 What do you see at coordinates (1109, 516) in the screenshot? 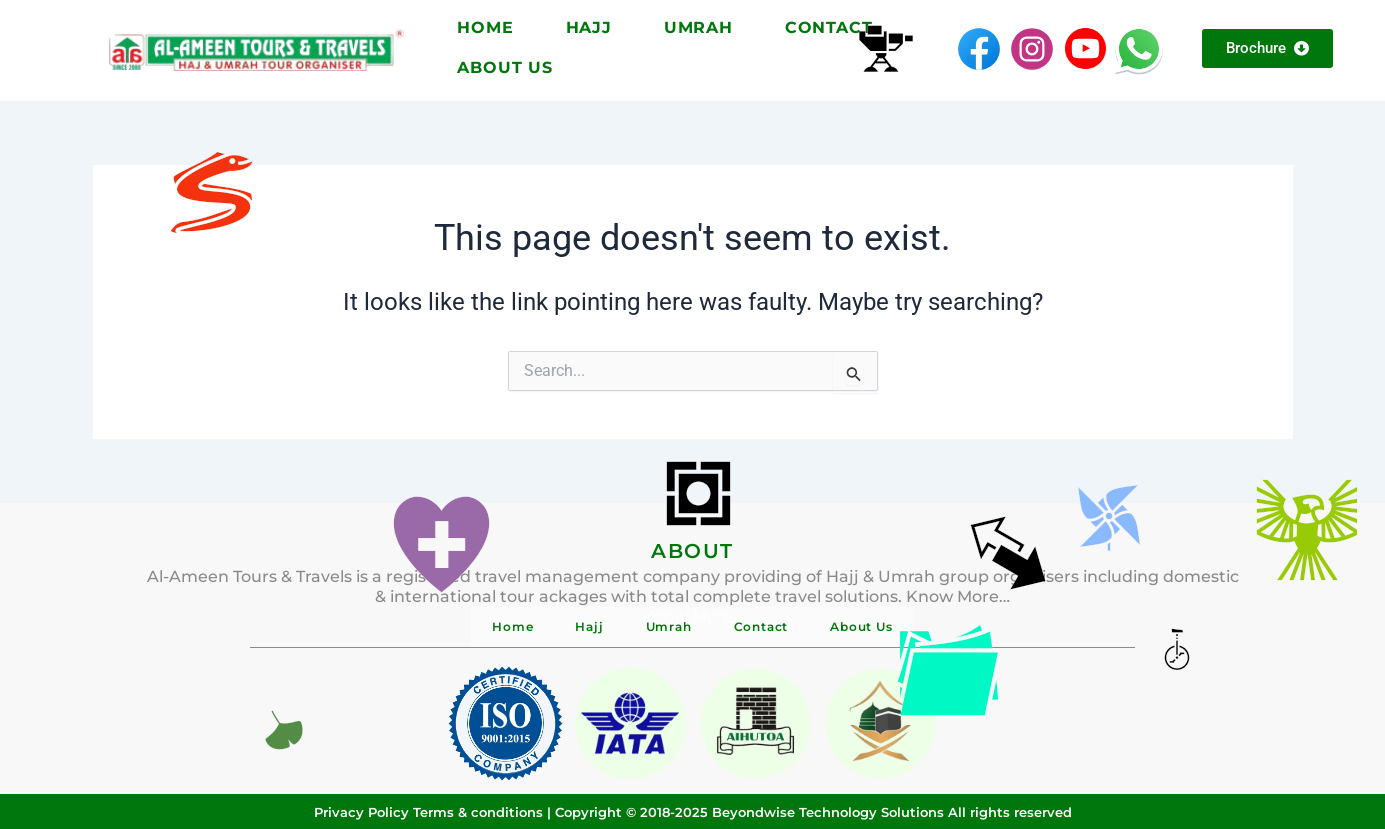
I see `a decorative or playful element indicating games or toys` at bounding box center [1109, 516].